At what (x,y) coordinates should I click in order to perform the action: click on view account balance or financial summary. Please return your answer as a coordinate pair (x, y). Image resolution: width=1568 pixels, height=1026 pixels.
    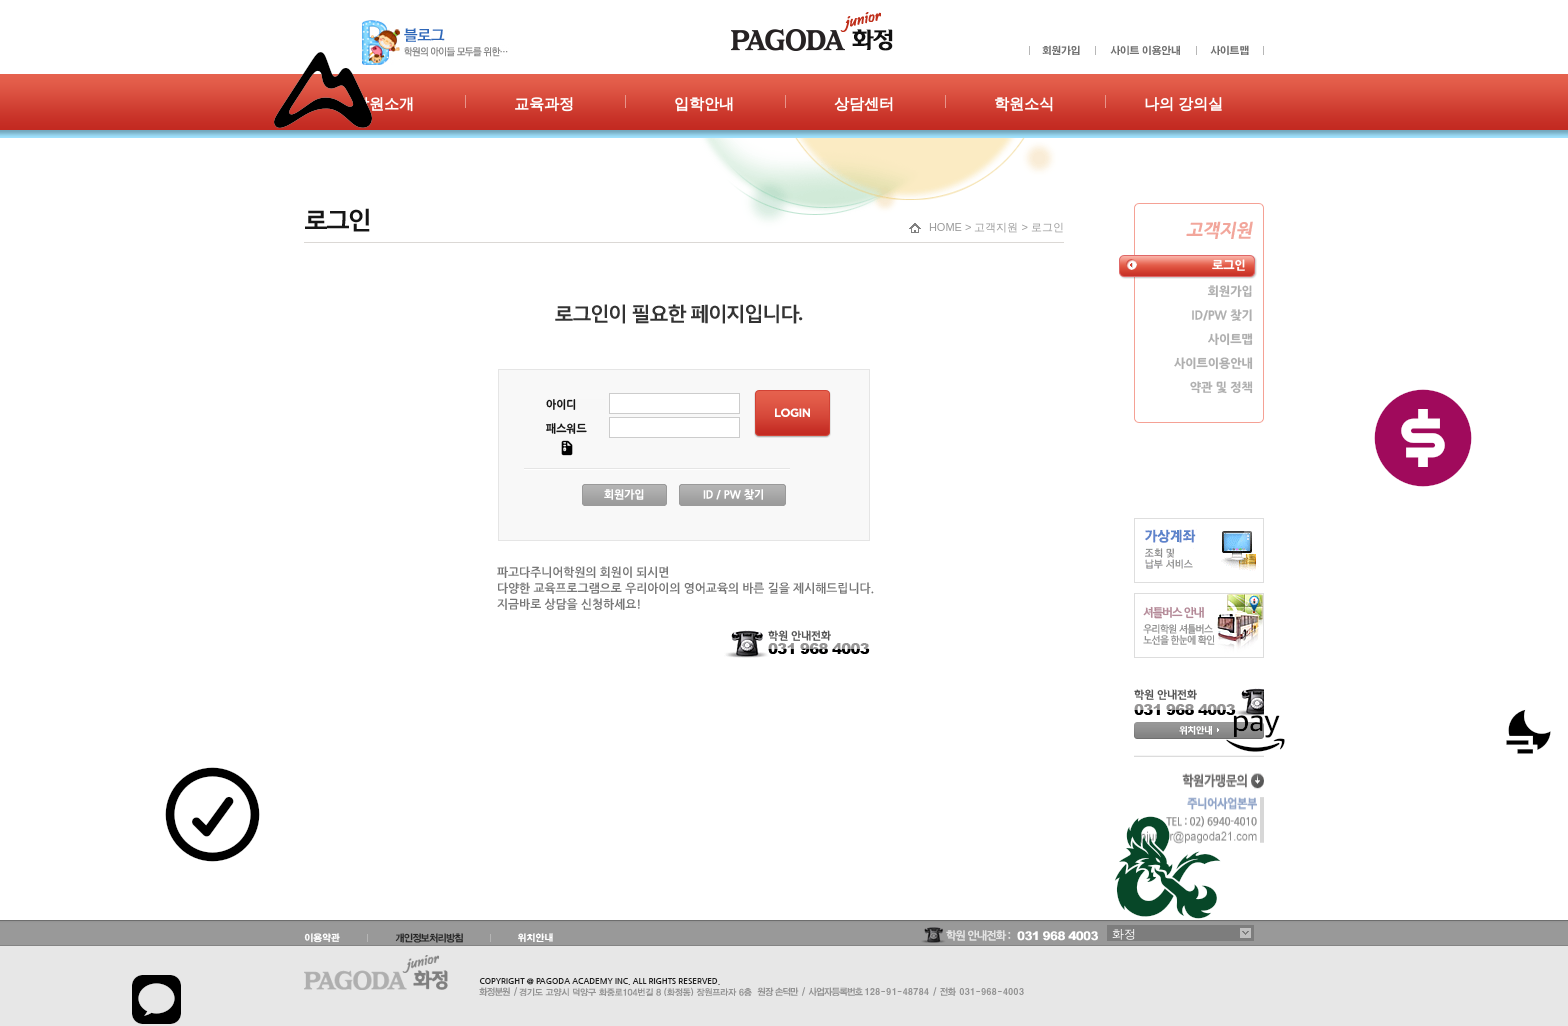
    Looking at the image, I should click on (1423, 438).